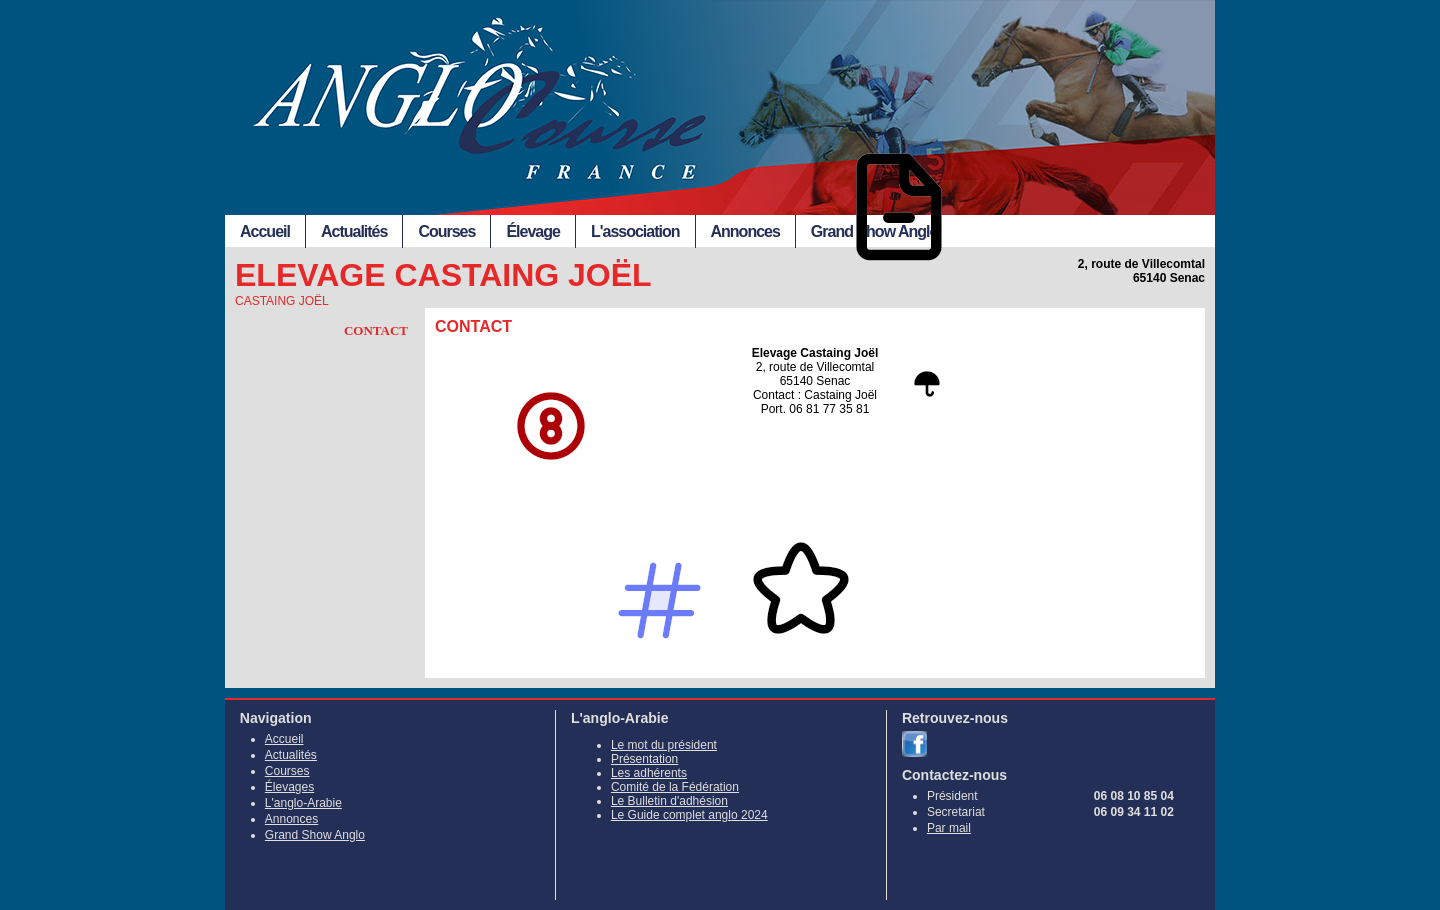  Describe the element at coordinates (899, 207) in the screenshot. I see `remove or delete a file` at that location.